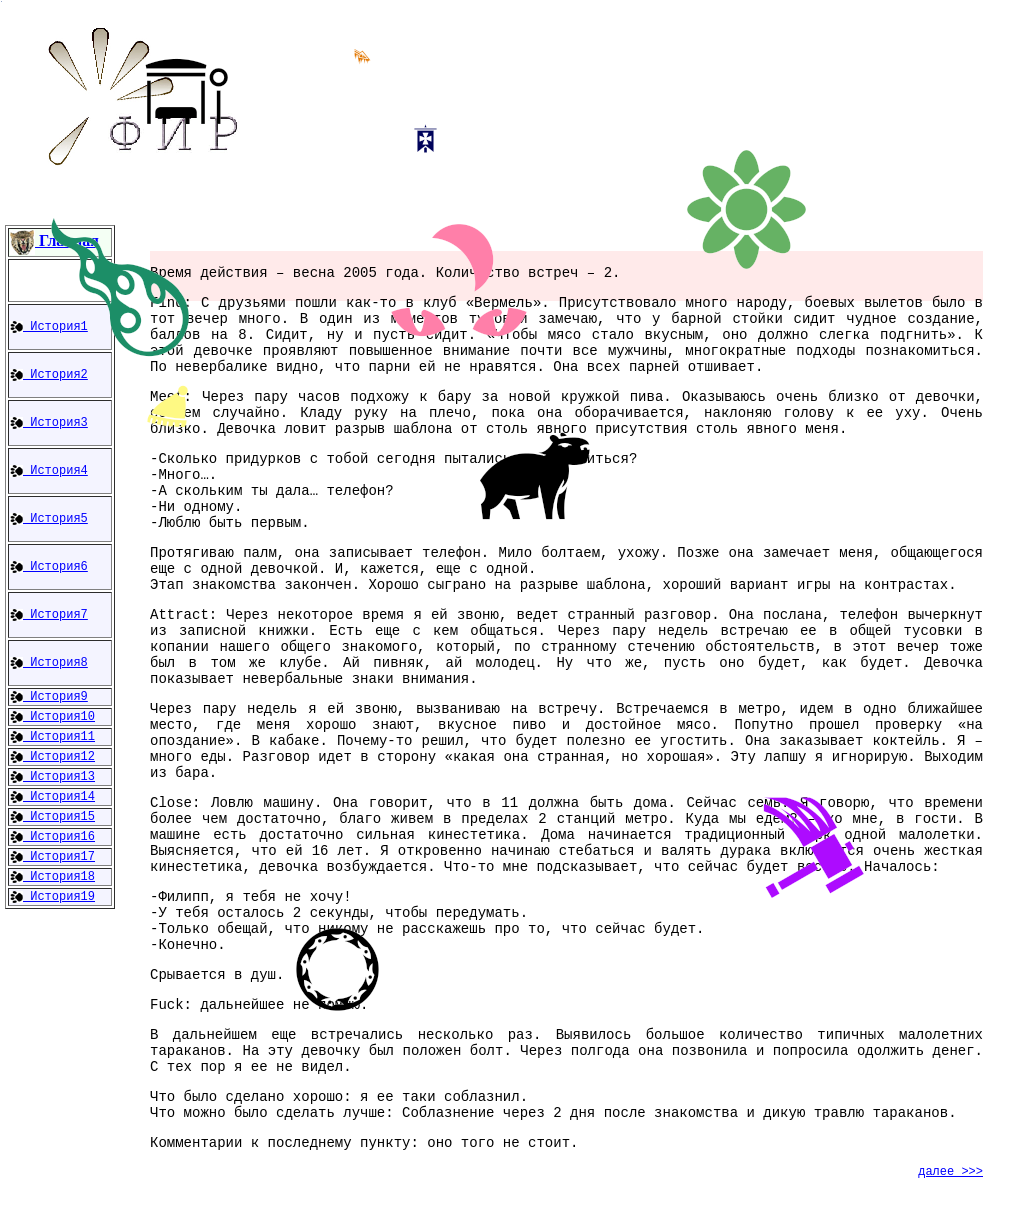 Image resolution: width=1010 pixels, height=1209 pixels. What do you see at coordinates (425, 138) in the screenshot?
I see `view guild or clan banner` at bounding box center [425, 138].